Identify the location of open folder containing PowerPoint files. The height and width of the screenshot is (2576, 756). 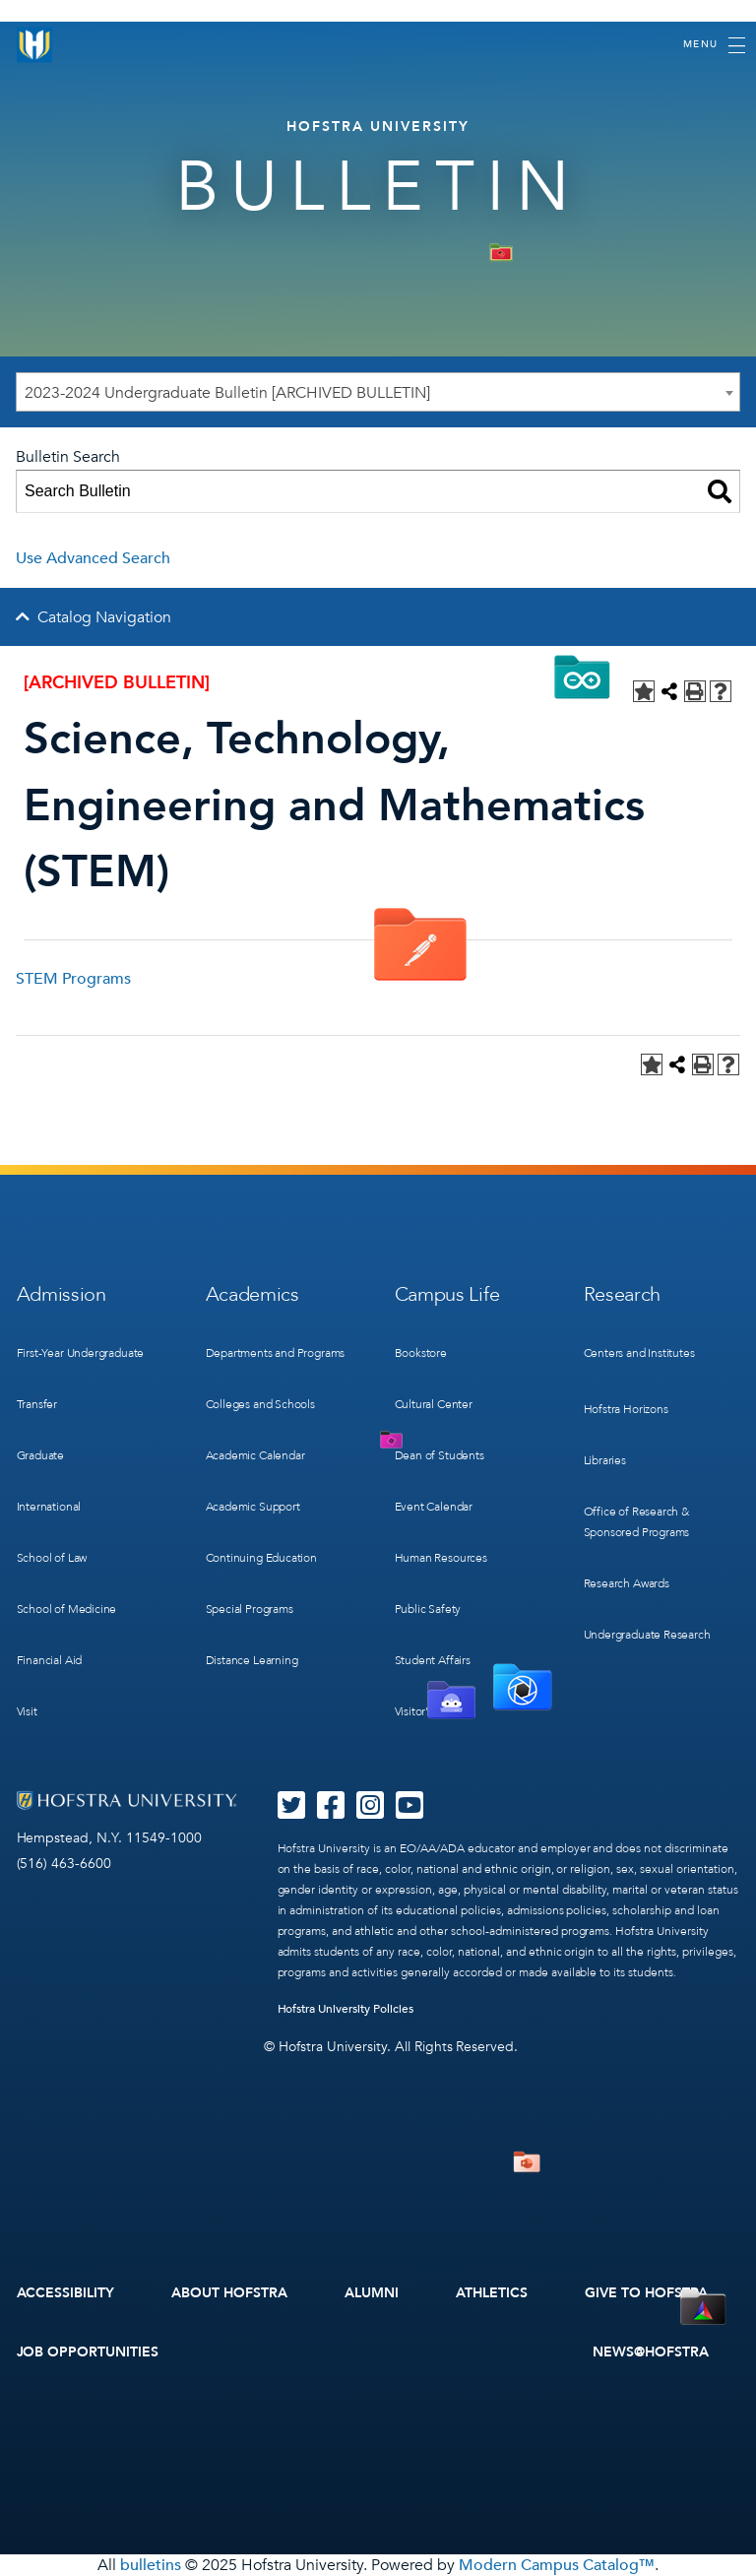
(527, 2162).